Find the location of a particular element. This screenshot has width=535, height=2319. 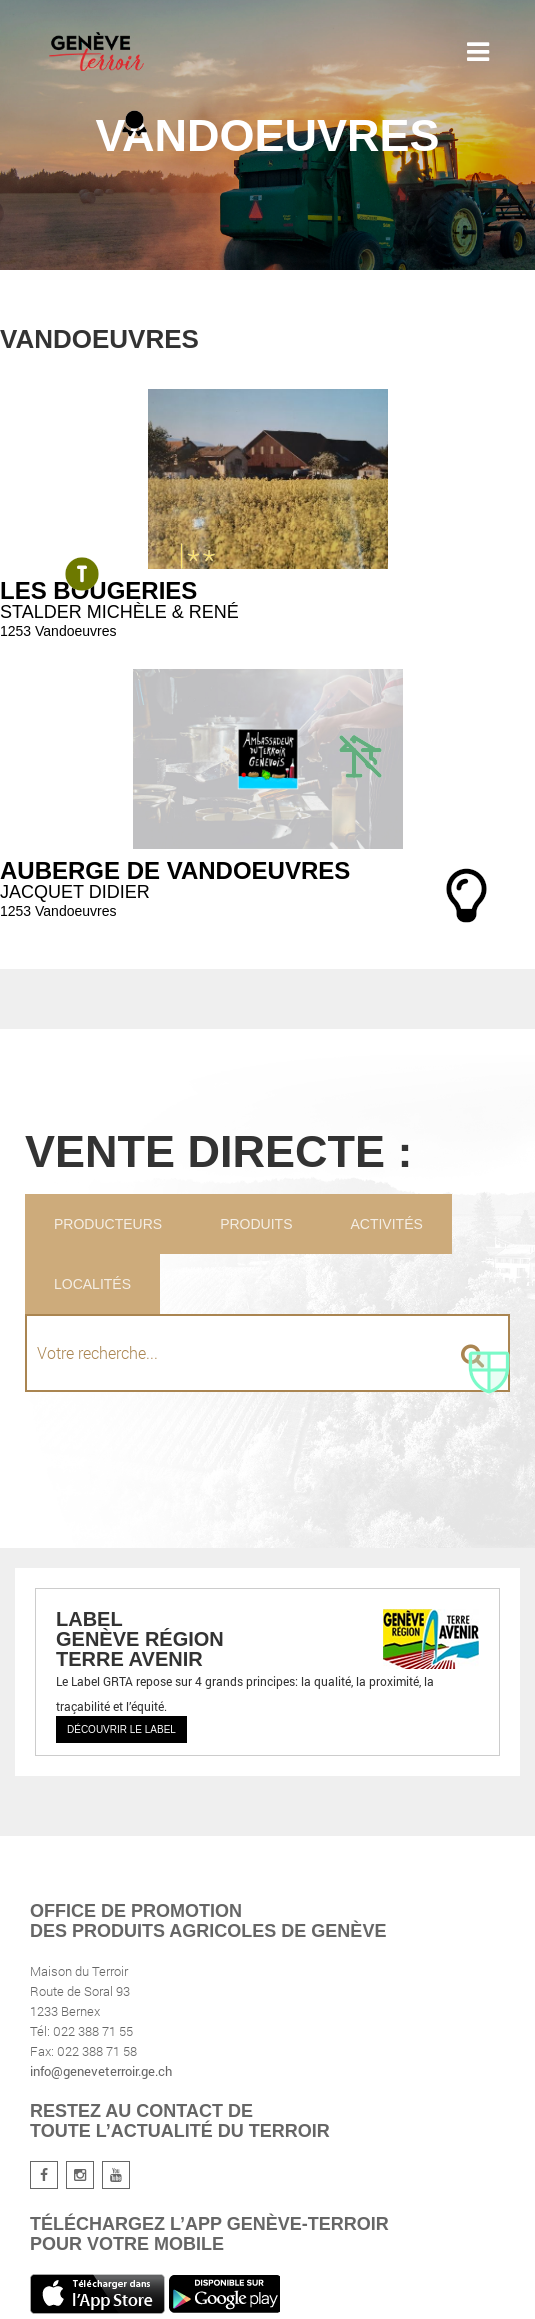

construction crane disabled or unavailable is located at coordinates (360, 756).